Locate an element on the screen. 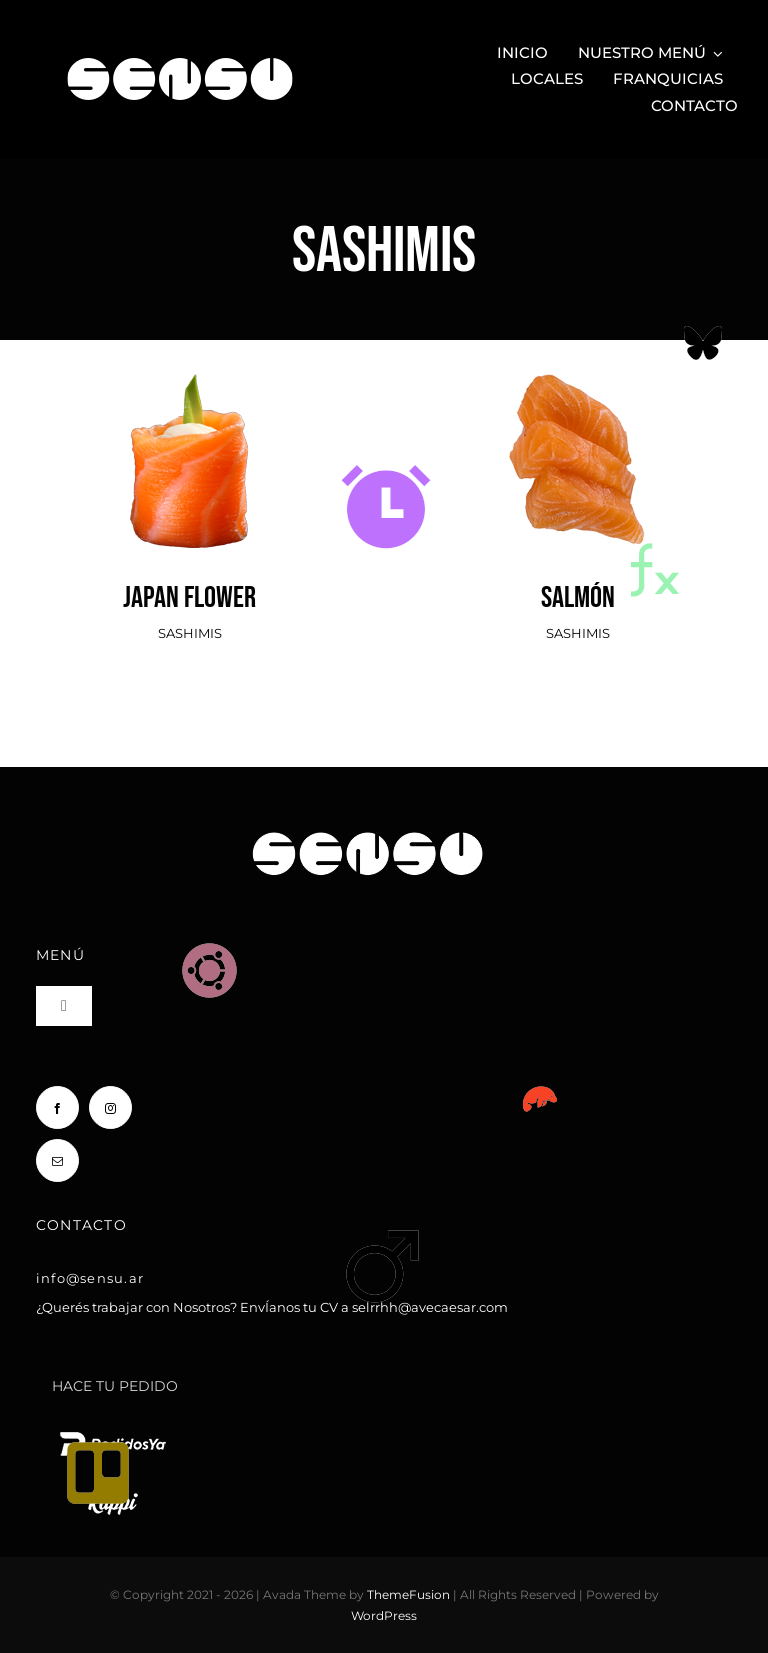 The height and width of the screenshot is (1653, 768). launch ubuntu operating system is located at coordinates (209, 970).